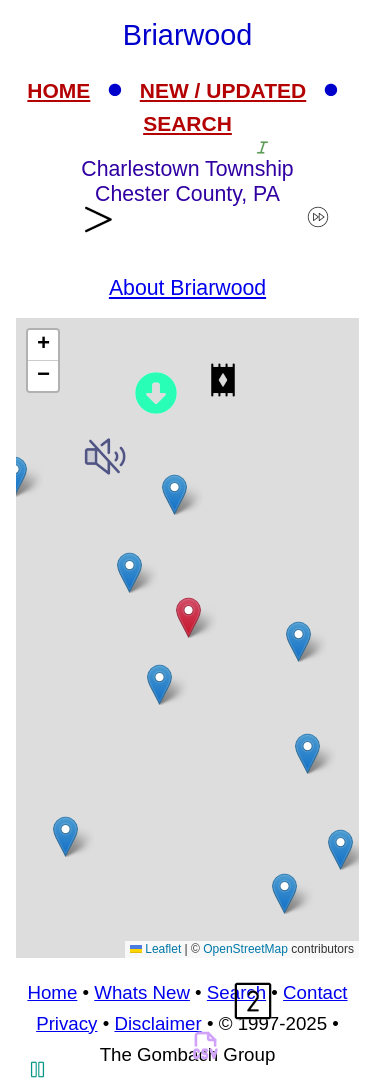 The width and height of the screenshot is (375, 1089). I want to click on download a file or content, so click(156, 393).